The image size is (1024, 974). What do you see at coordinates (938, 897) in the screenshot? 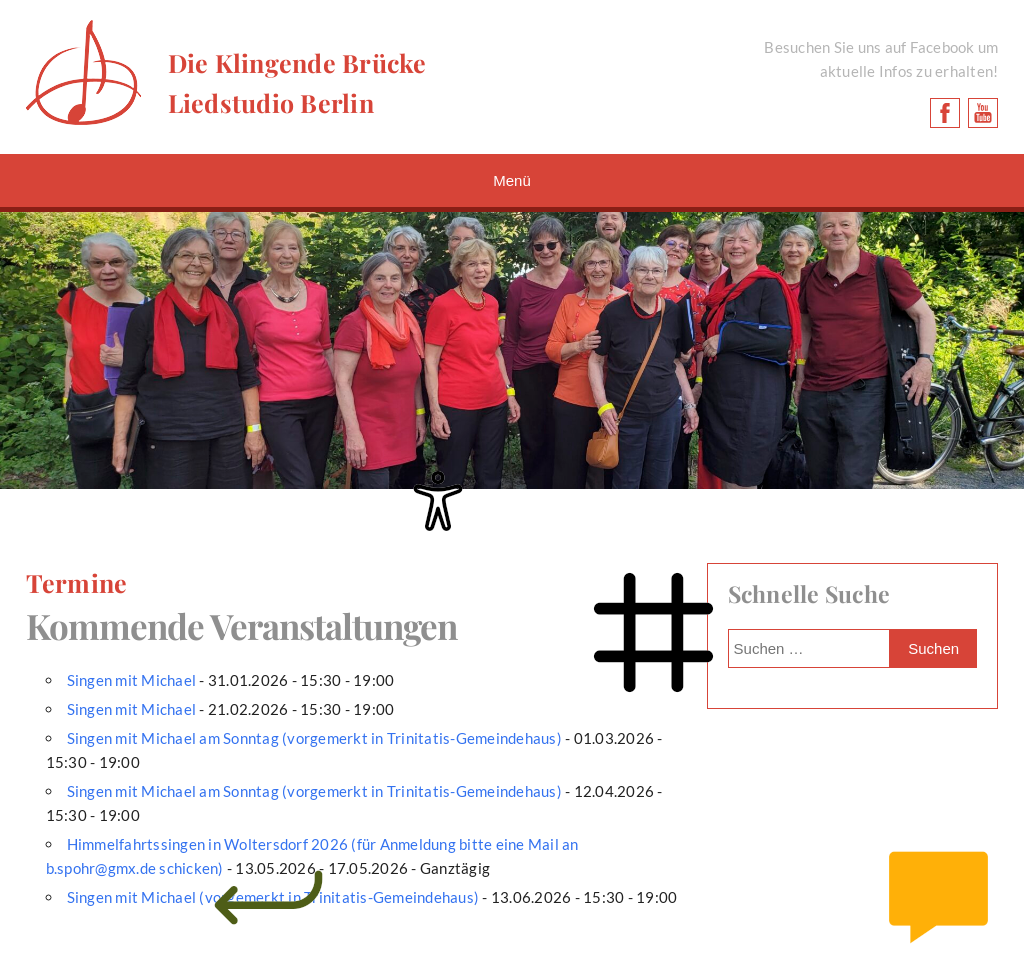
I see `open chat or messaging` at bounding box center [938, 897].